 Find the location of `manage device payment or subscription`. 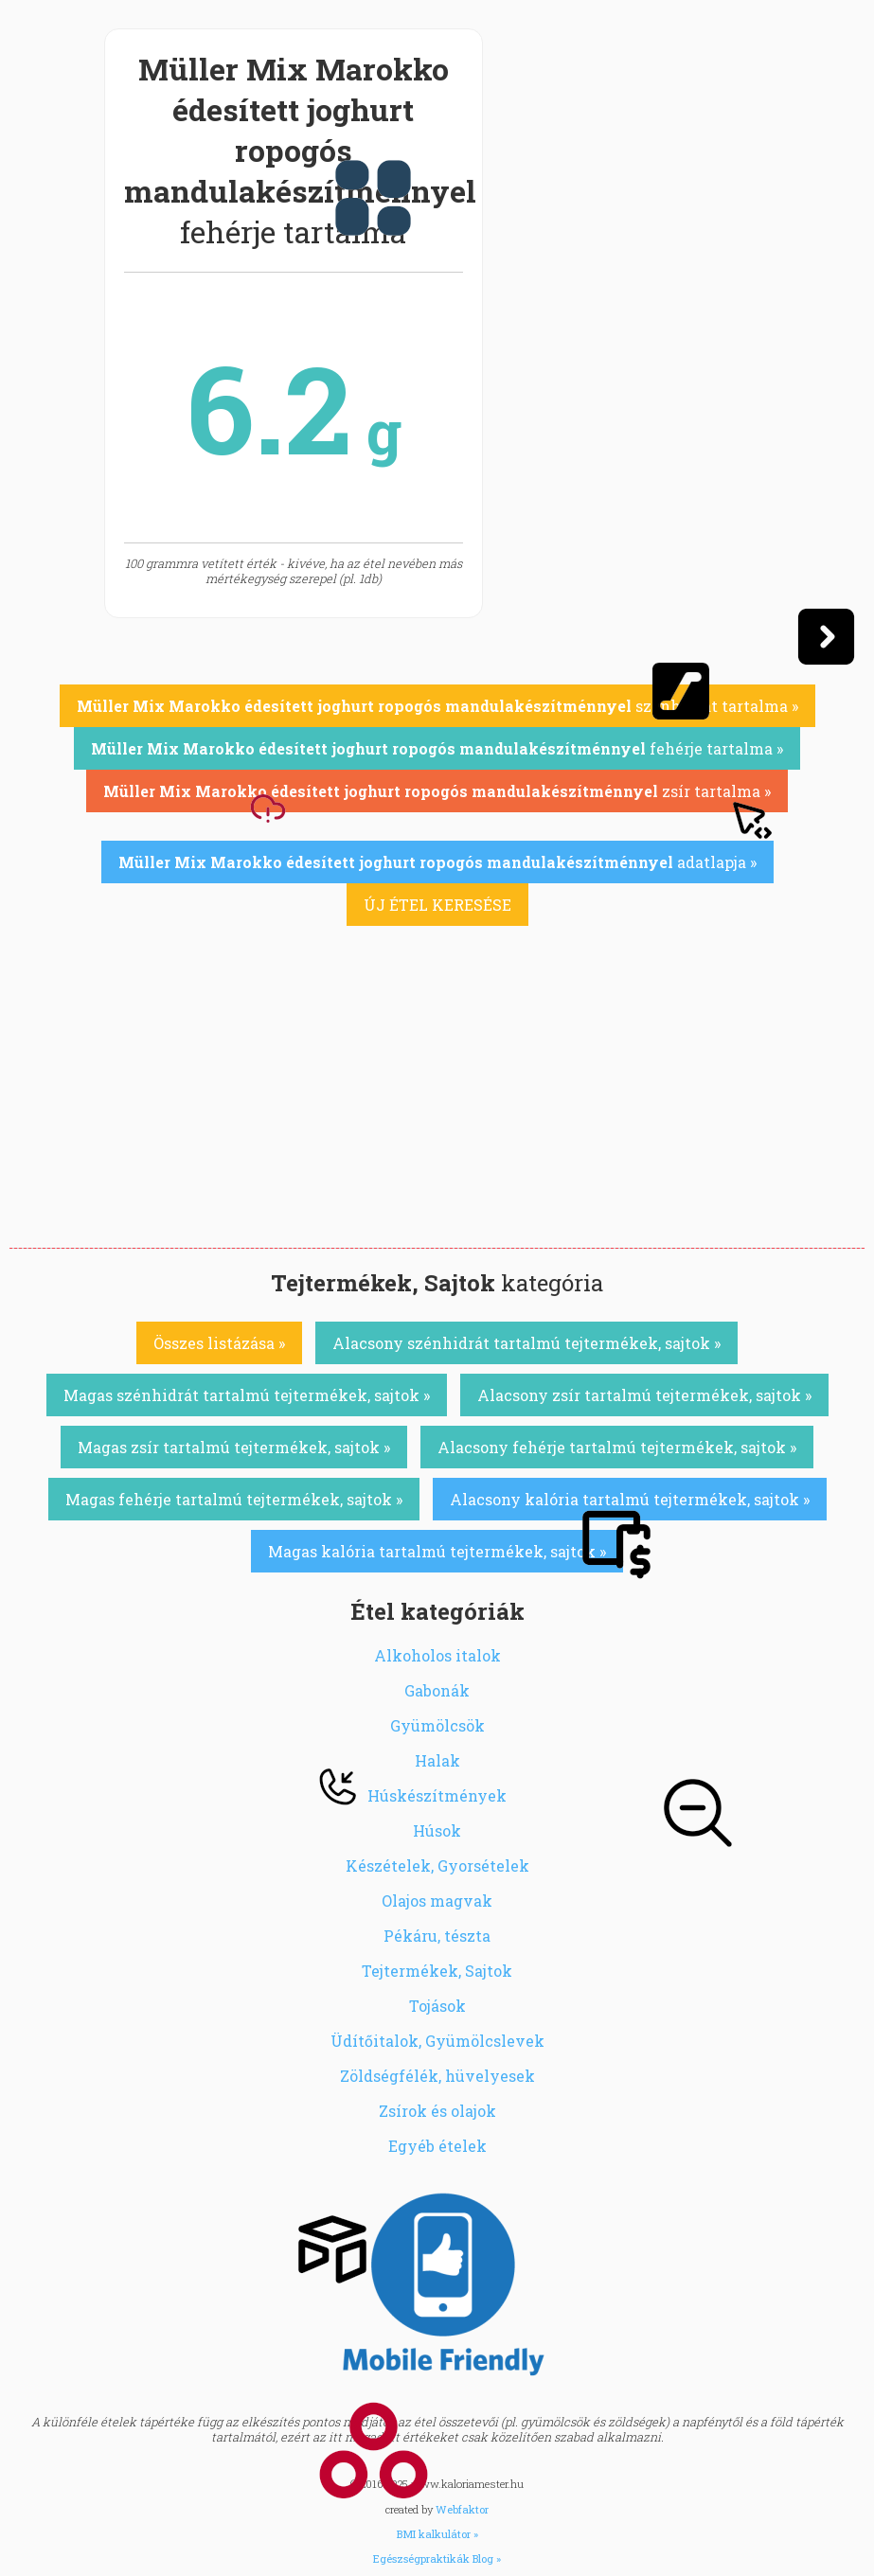

manage device payment or subscription is located at coordinates (616, 1541).